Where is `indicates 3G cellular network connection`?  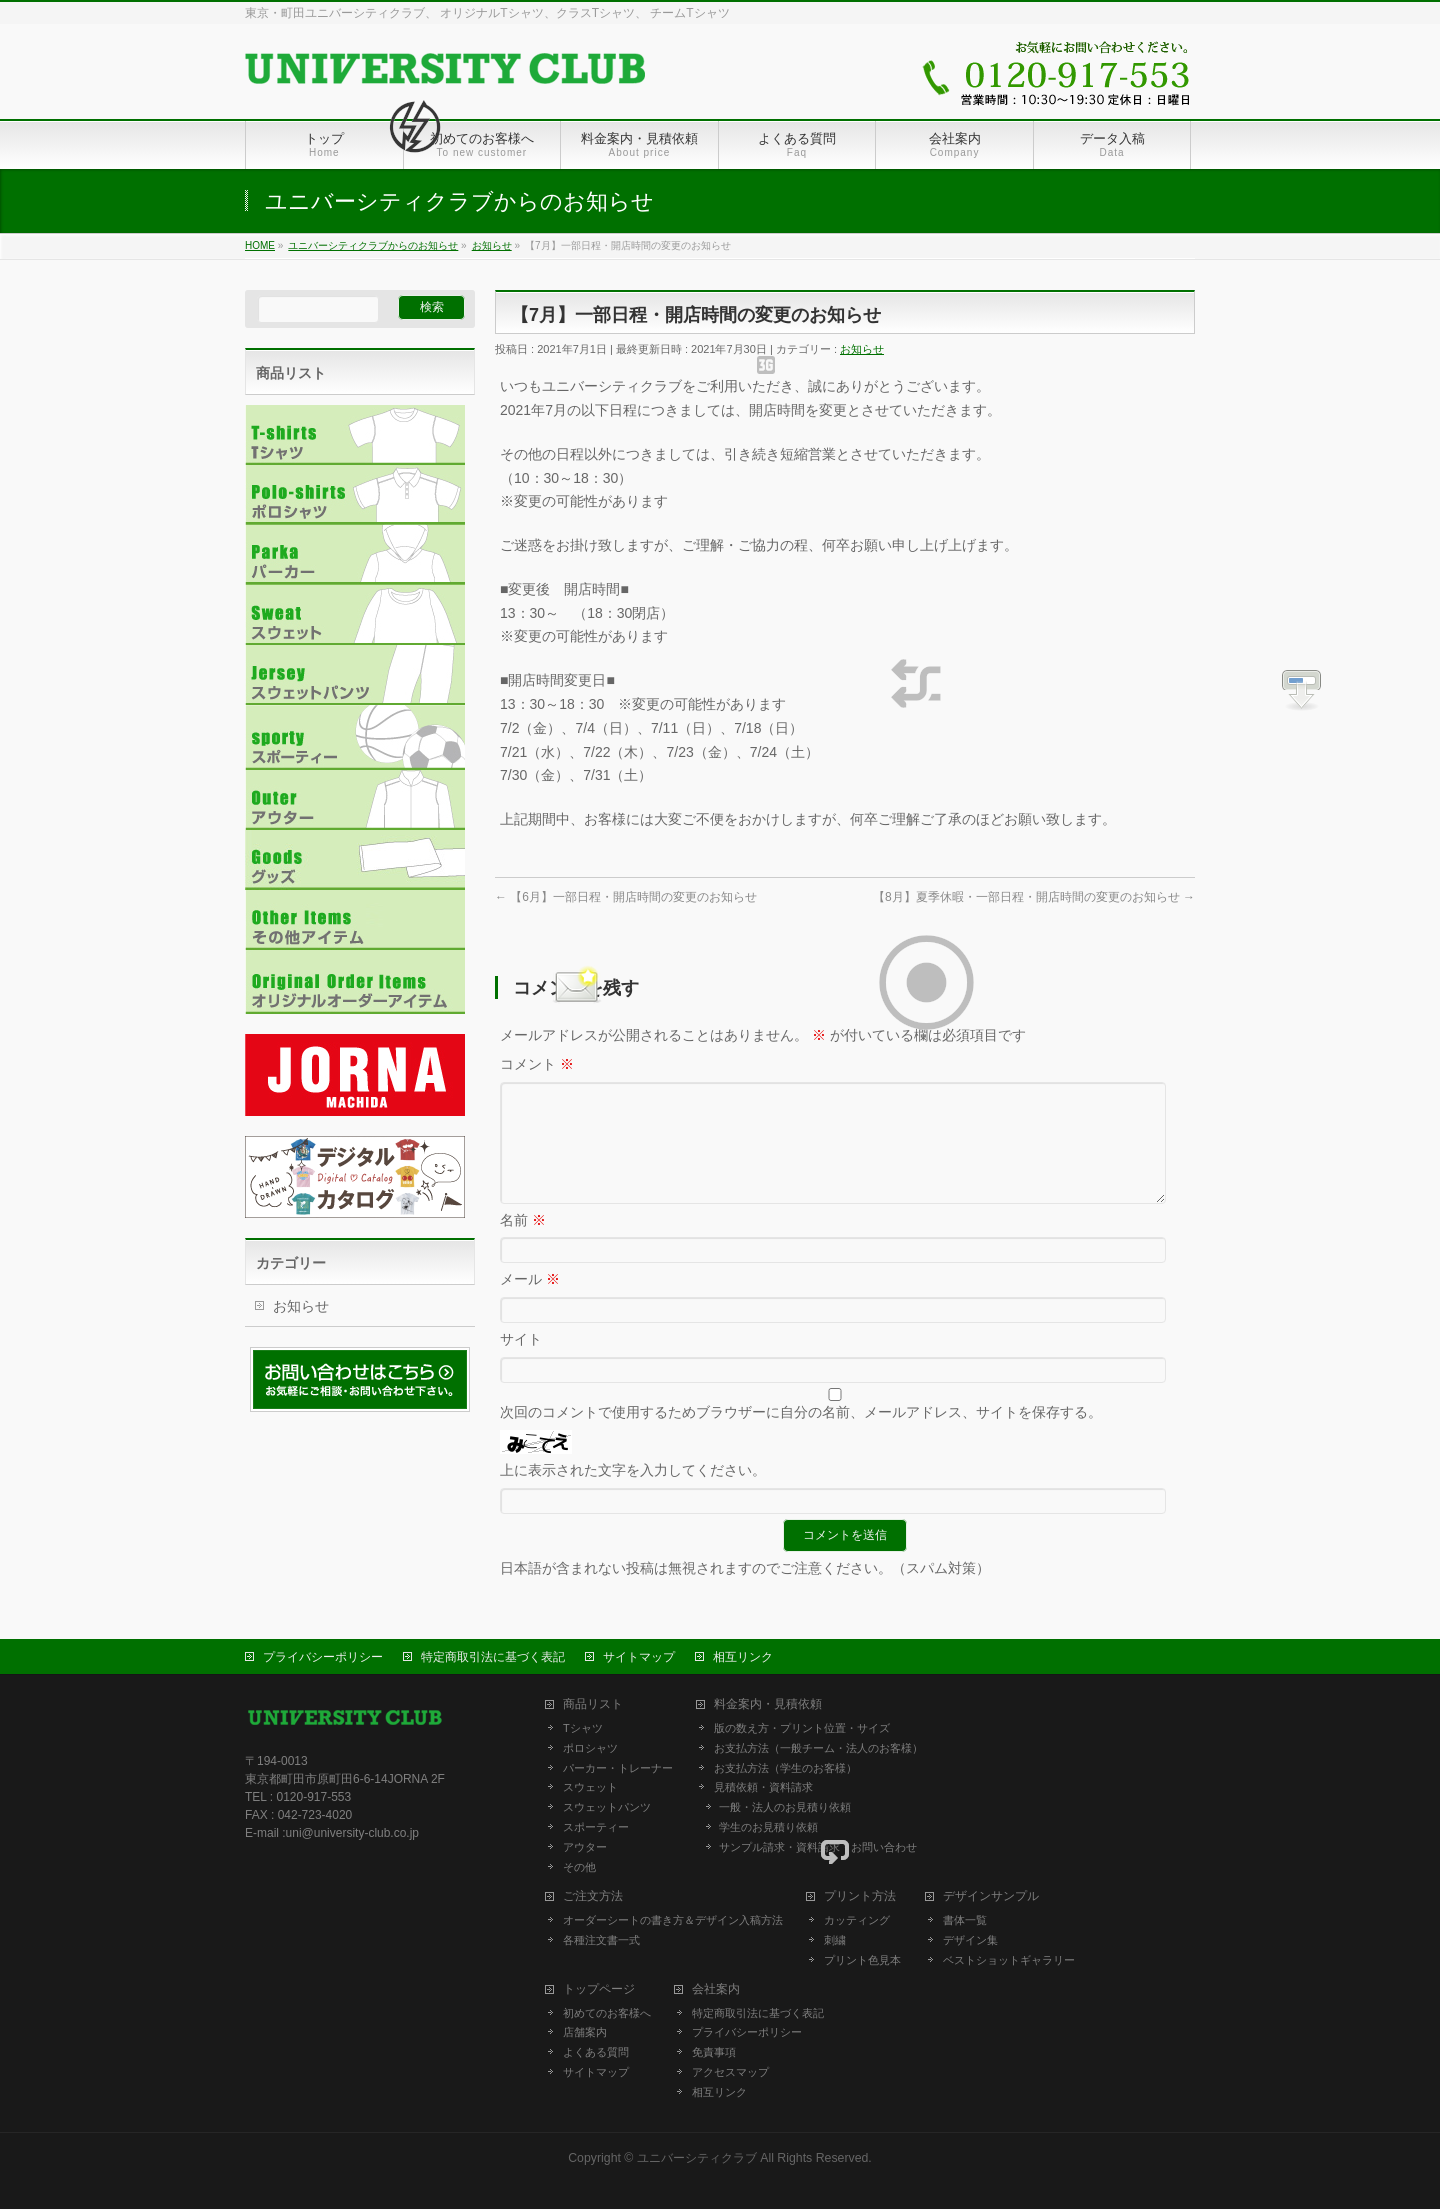 indicates 3G cellular network connection is located at coordinates (766, 365).